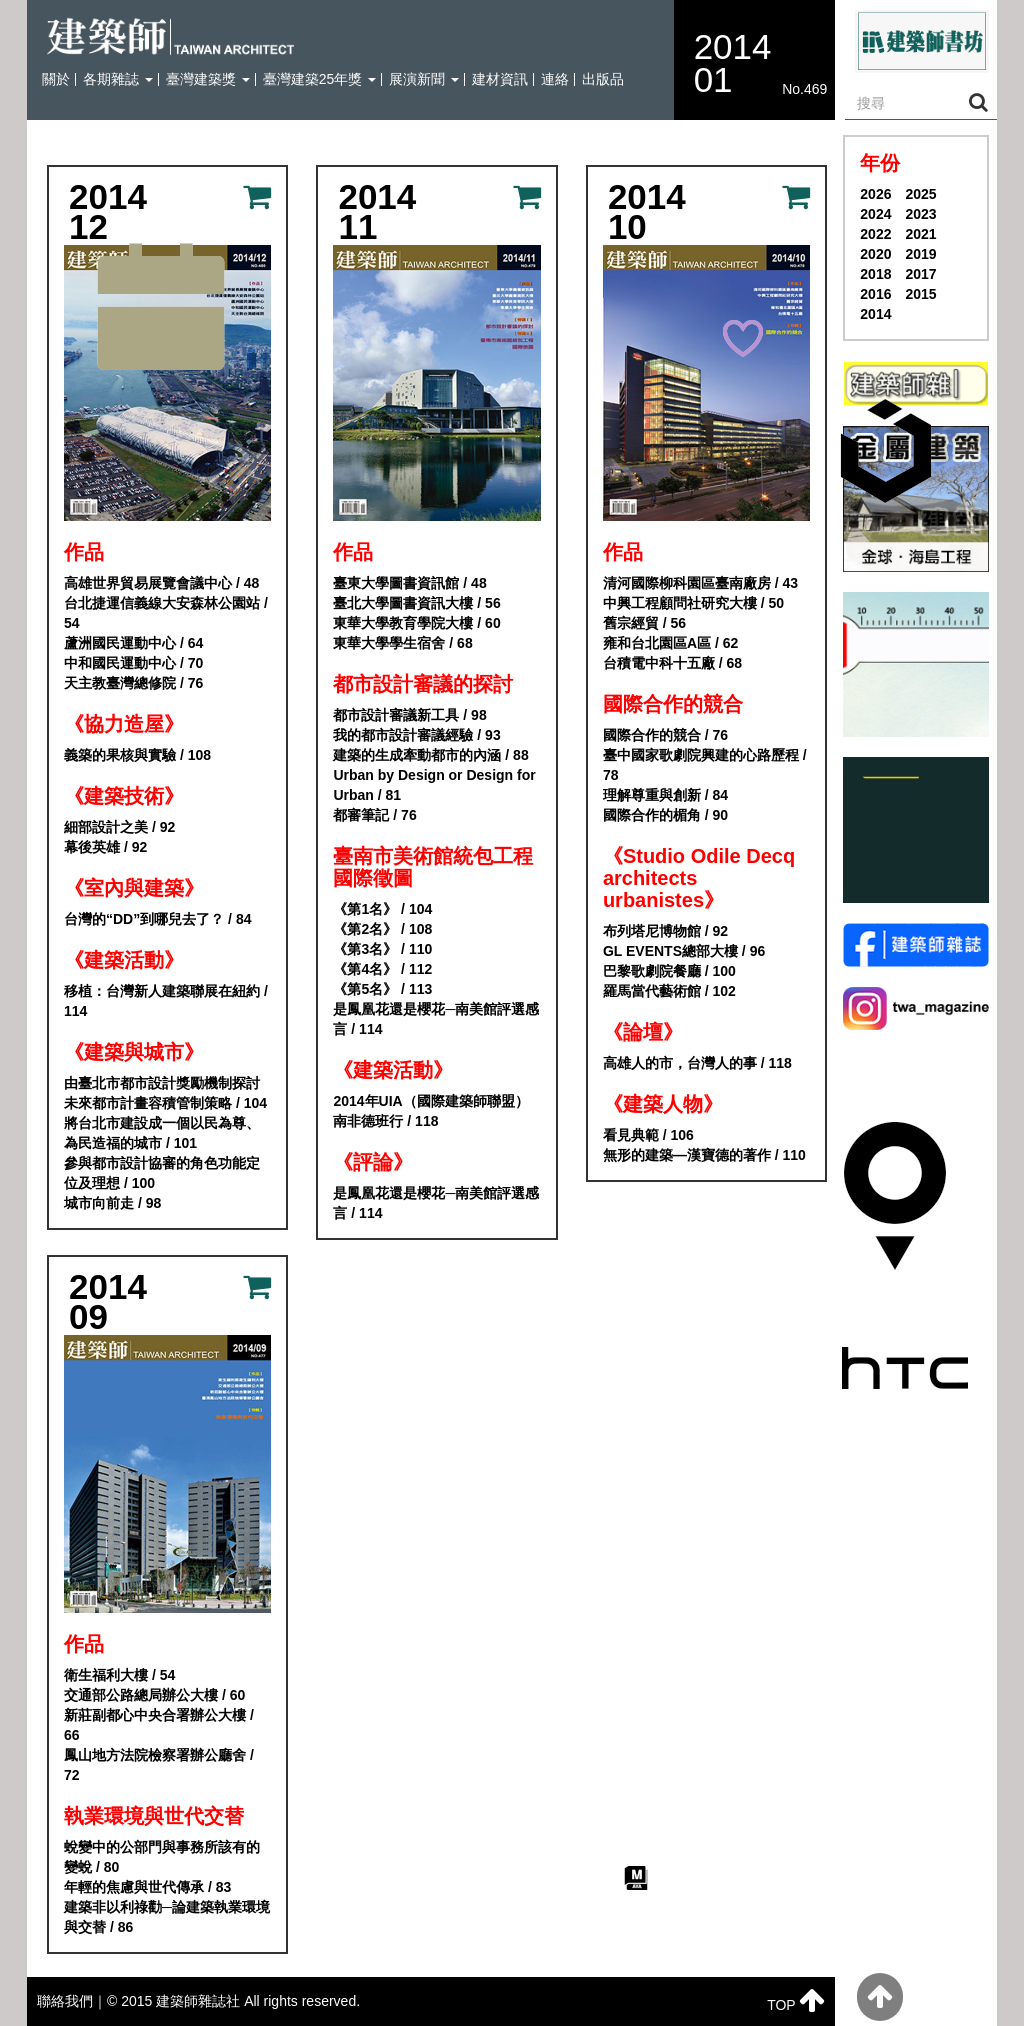  What do you see at coordinates (905, 1368) in the screenshot?
I see `HTC brand logo` at bounding box center [905, 1368].